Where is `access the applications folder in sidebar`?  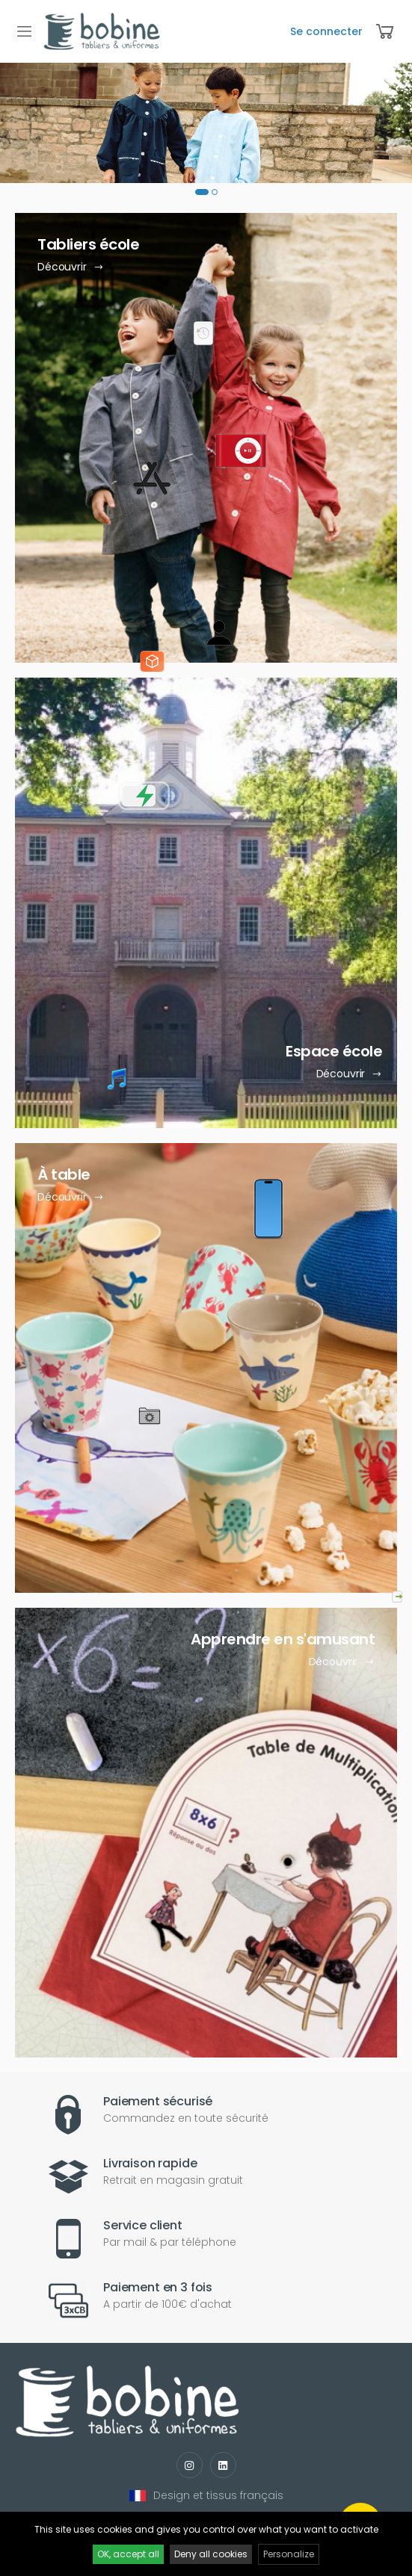
access the applications folder in sidebar is located at coordinates (152, 478).